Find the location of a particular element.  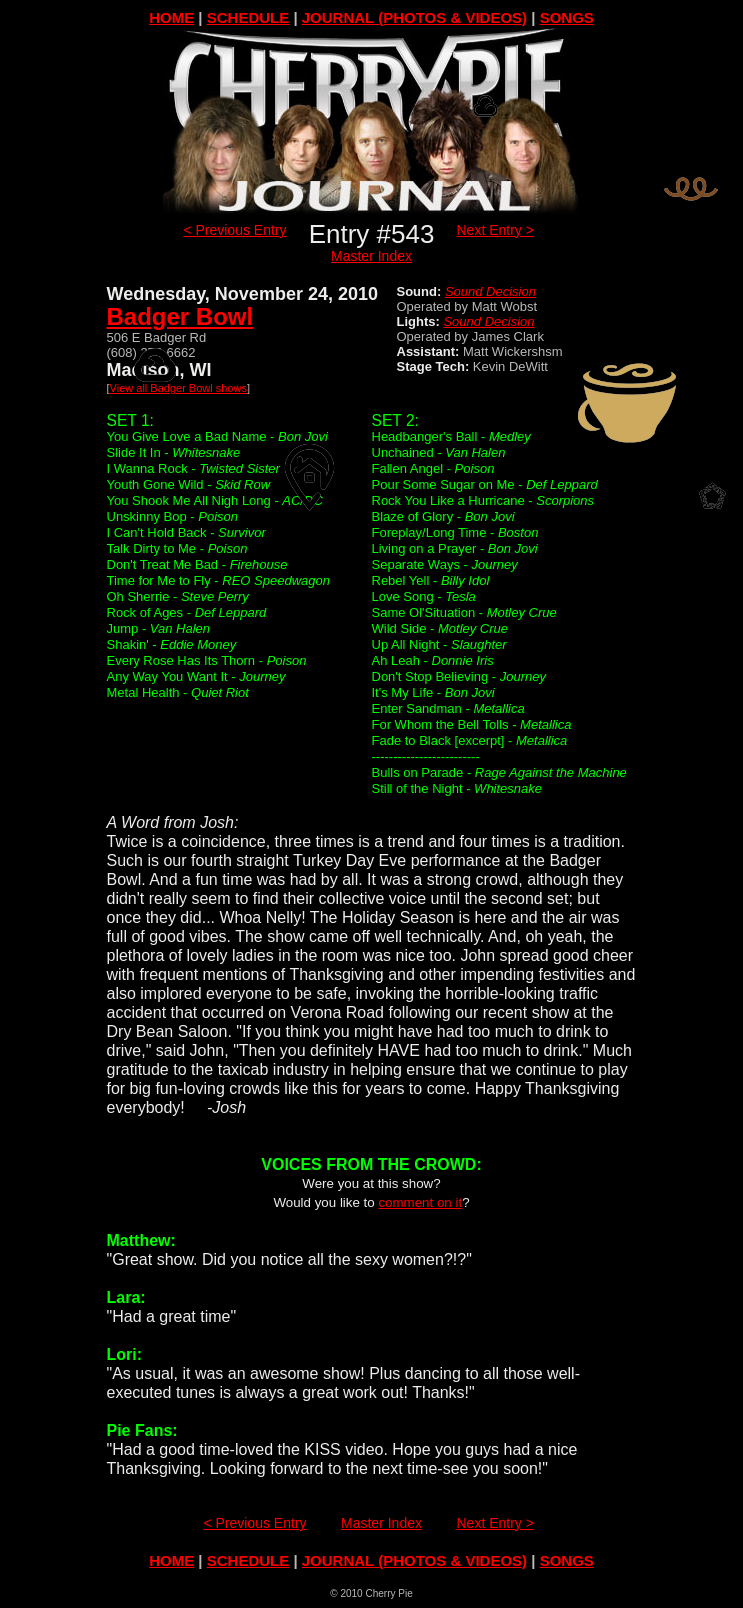

cloud storage or sync status is located at coordinates (485, 106).